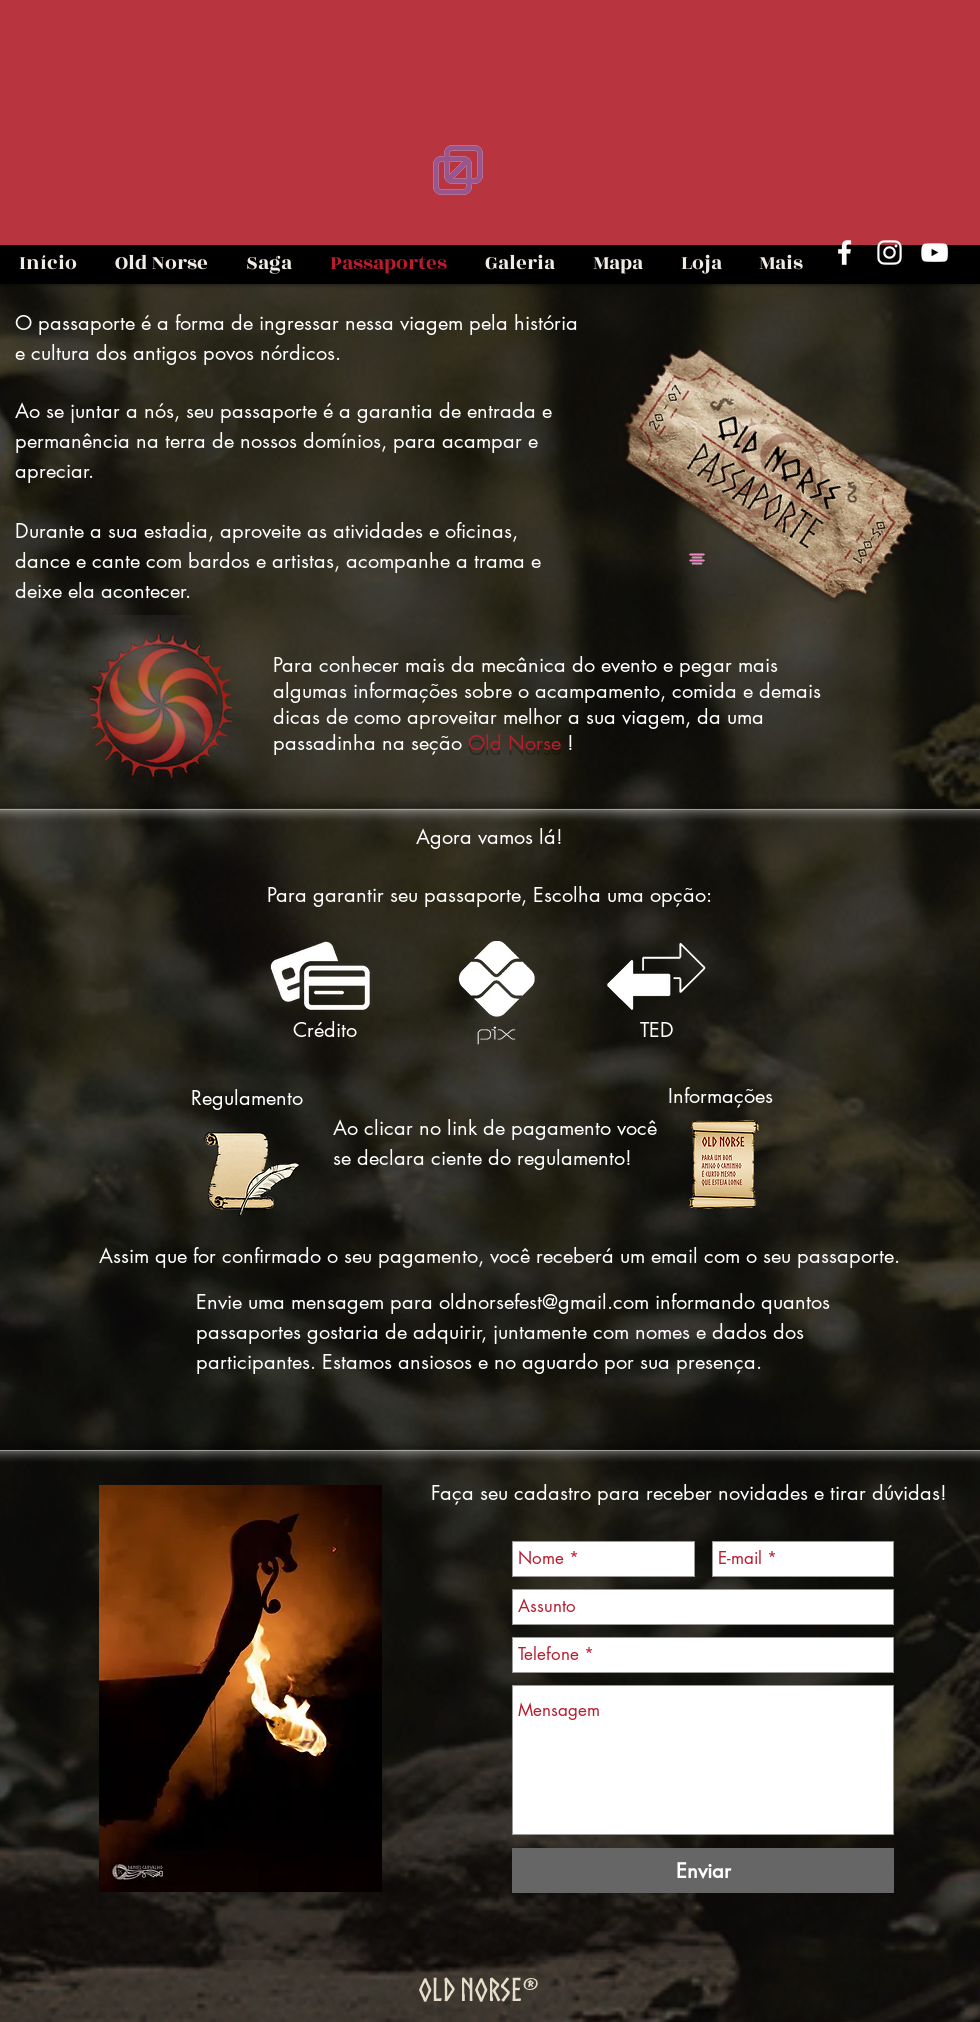 This screenshot has width=980, height=2022. I want to click on view overlapping or intersecting layers, so click(458, 170).